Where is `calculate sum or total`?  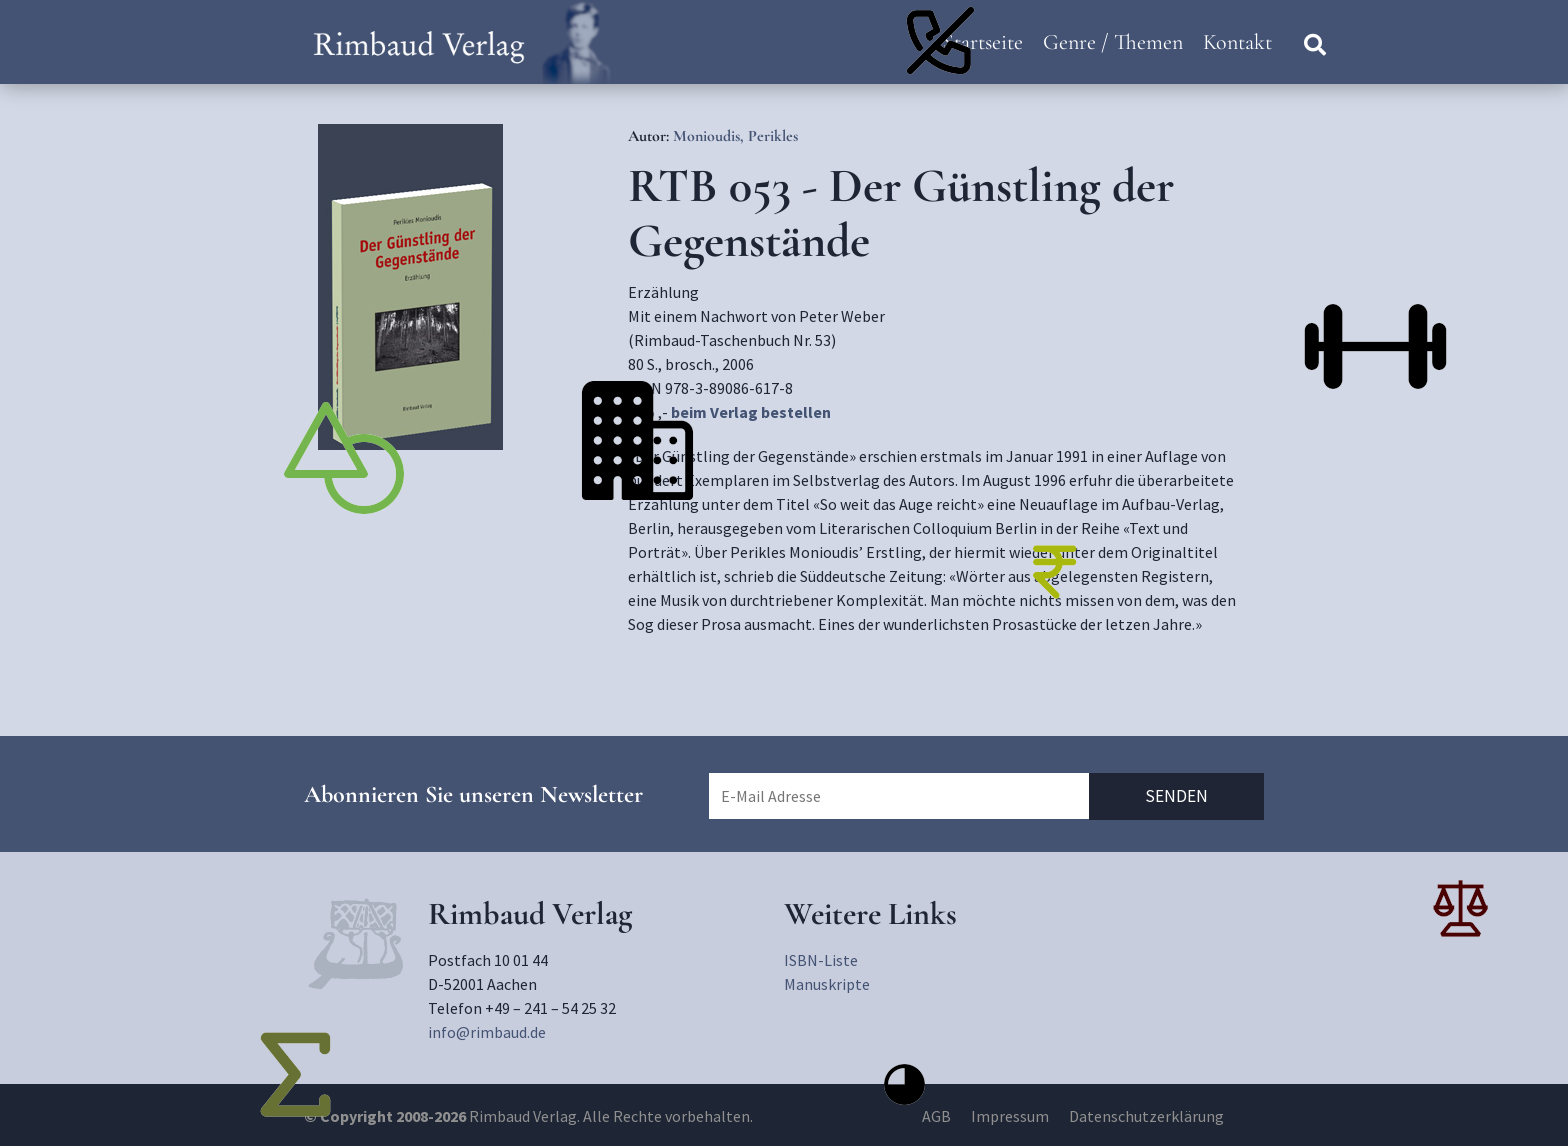
calculate sum or total is located at coordinates (295, 1074).